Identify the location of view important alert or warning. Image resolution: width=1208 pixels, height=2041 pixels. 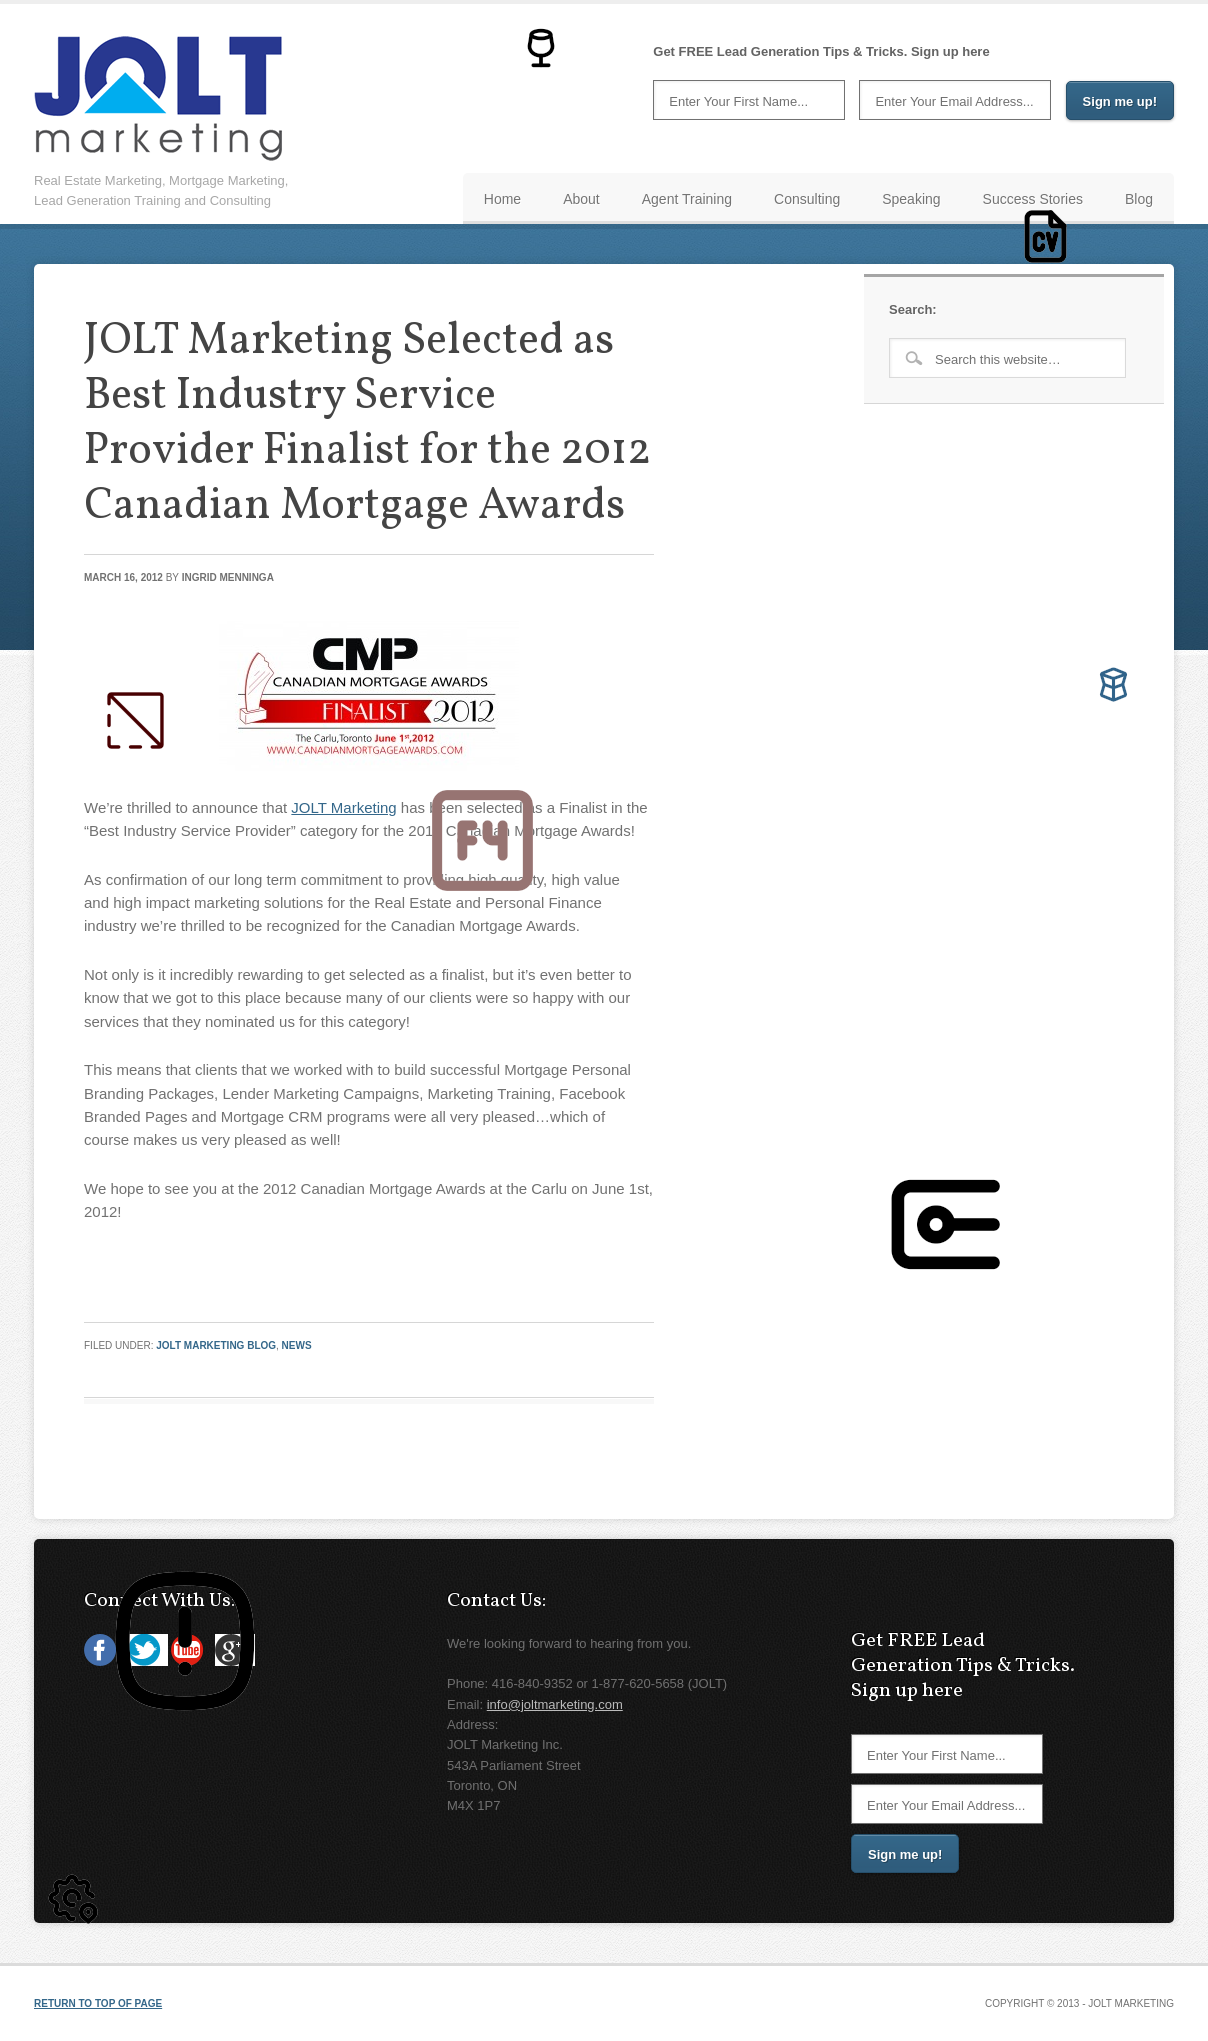
(185, 1641).